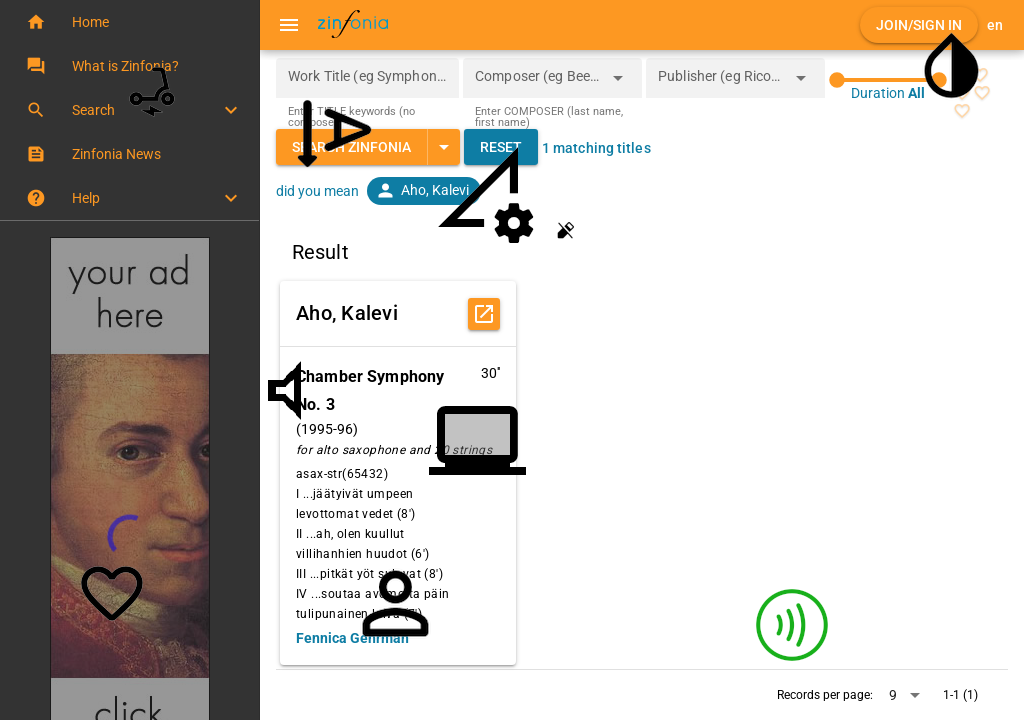  I want to click on find nearby electric scooter rentals, so click(152, 92).